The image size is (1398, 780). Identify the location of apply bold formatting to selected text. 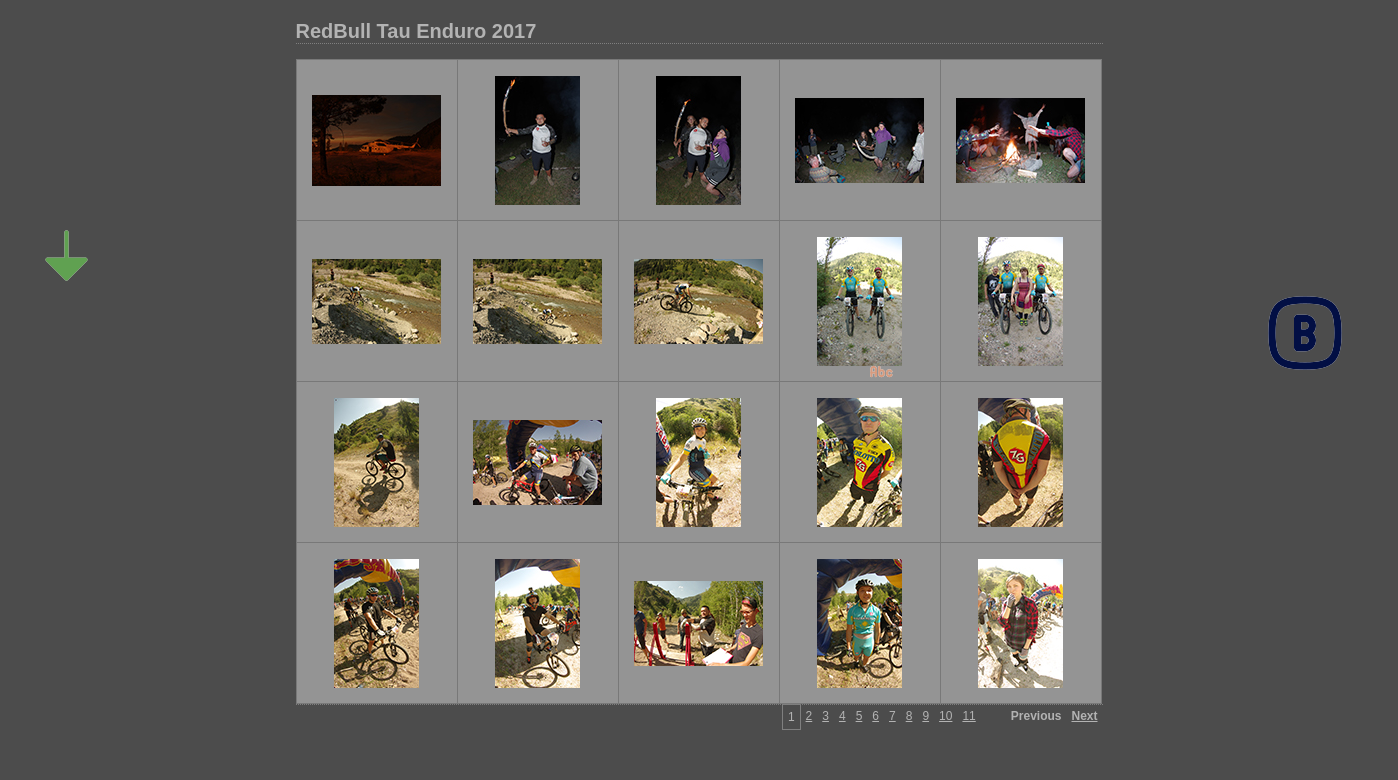
(1305, 333).